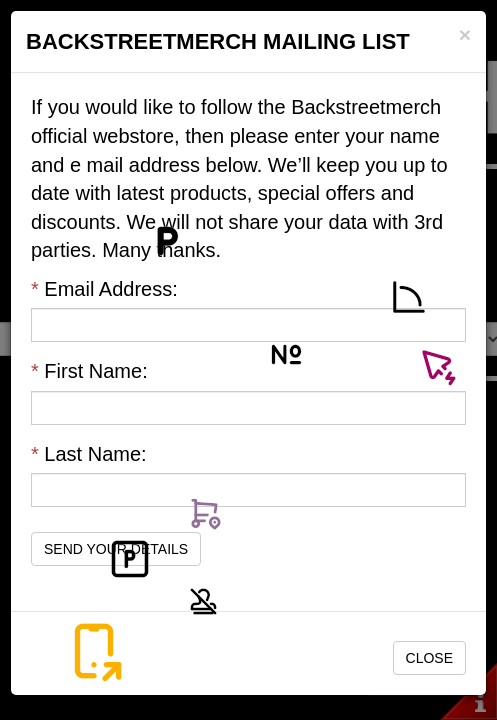  What do you see at coordinates (204, 513) in the screenshot?
I see `view store or pickup location` at bounding box center [204, 513].